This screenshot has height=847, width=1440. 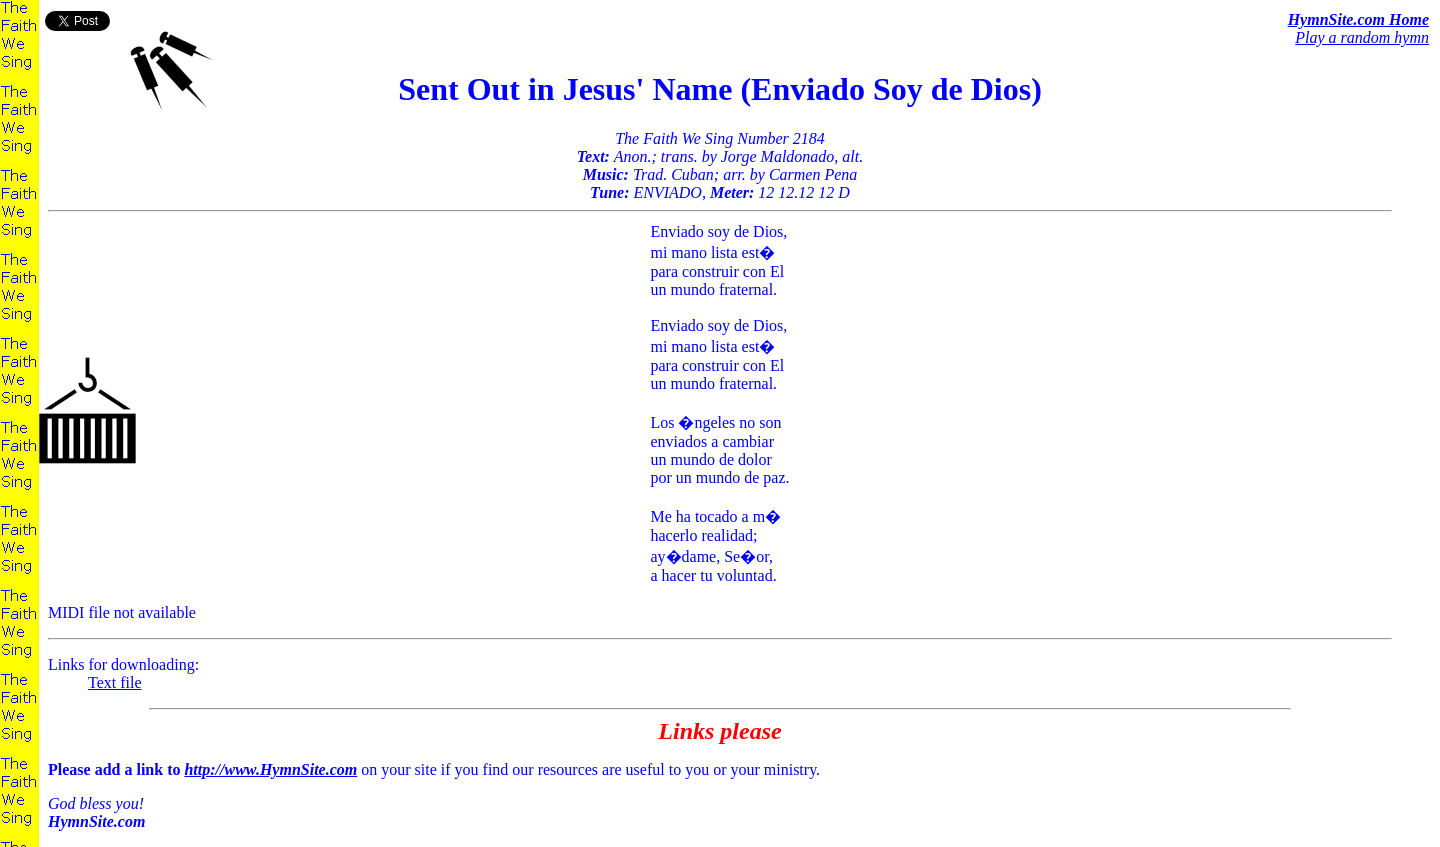 I want to click on indicates acupuncture or needle-based treatment, so click(x=171, y=71).